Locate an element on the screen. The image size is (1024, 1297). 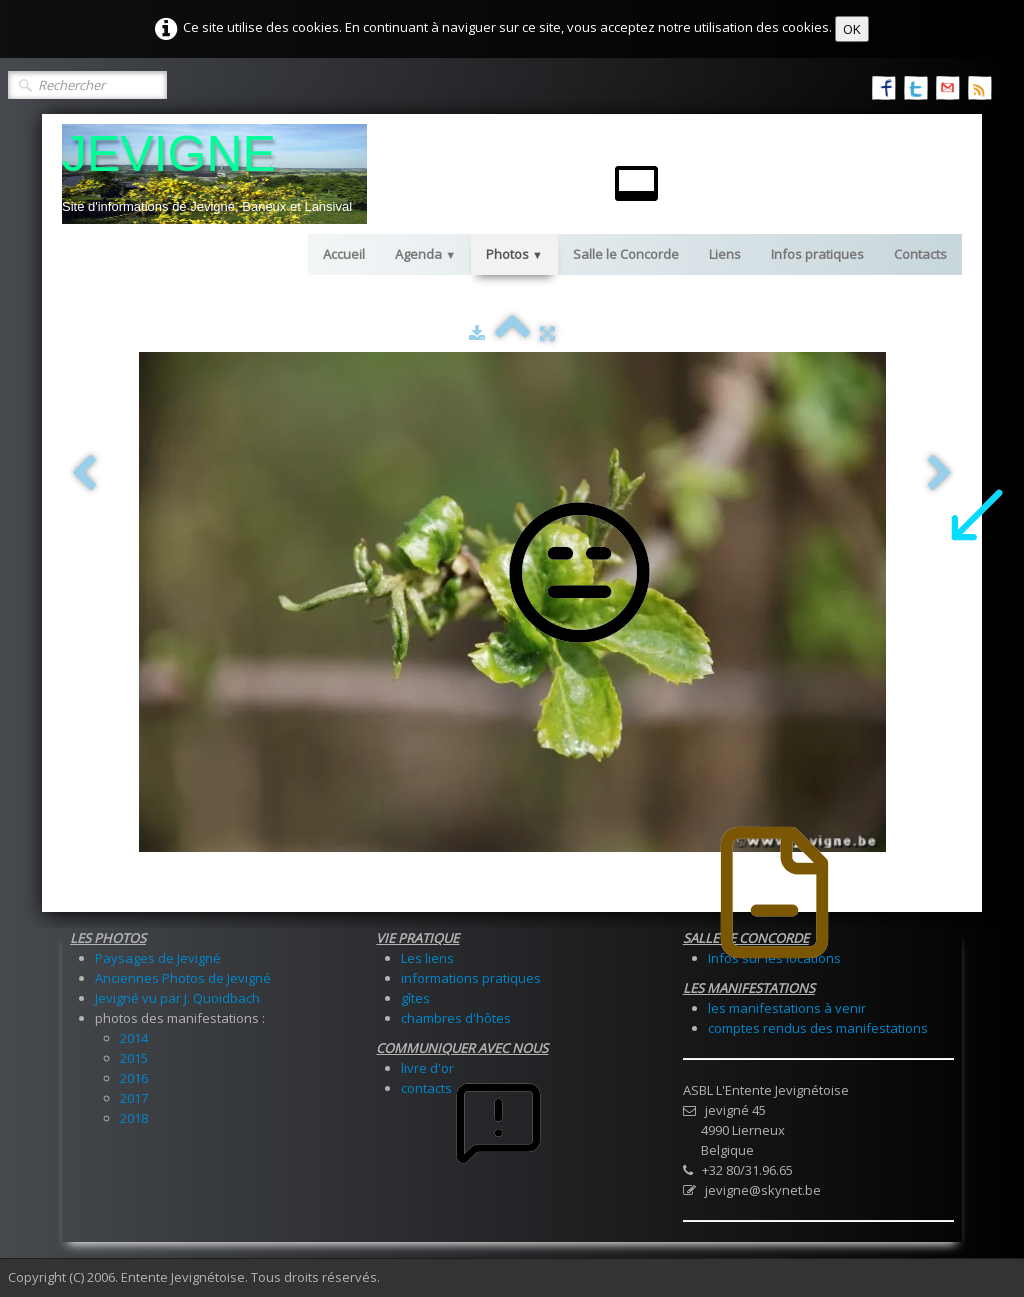
message contains a warning or alert is located at coordinates (498, 1121).